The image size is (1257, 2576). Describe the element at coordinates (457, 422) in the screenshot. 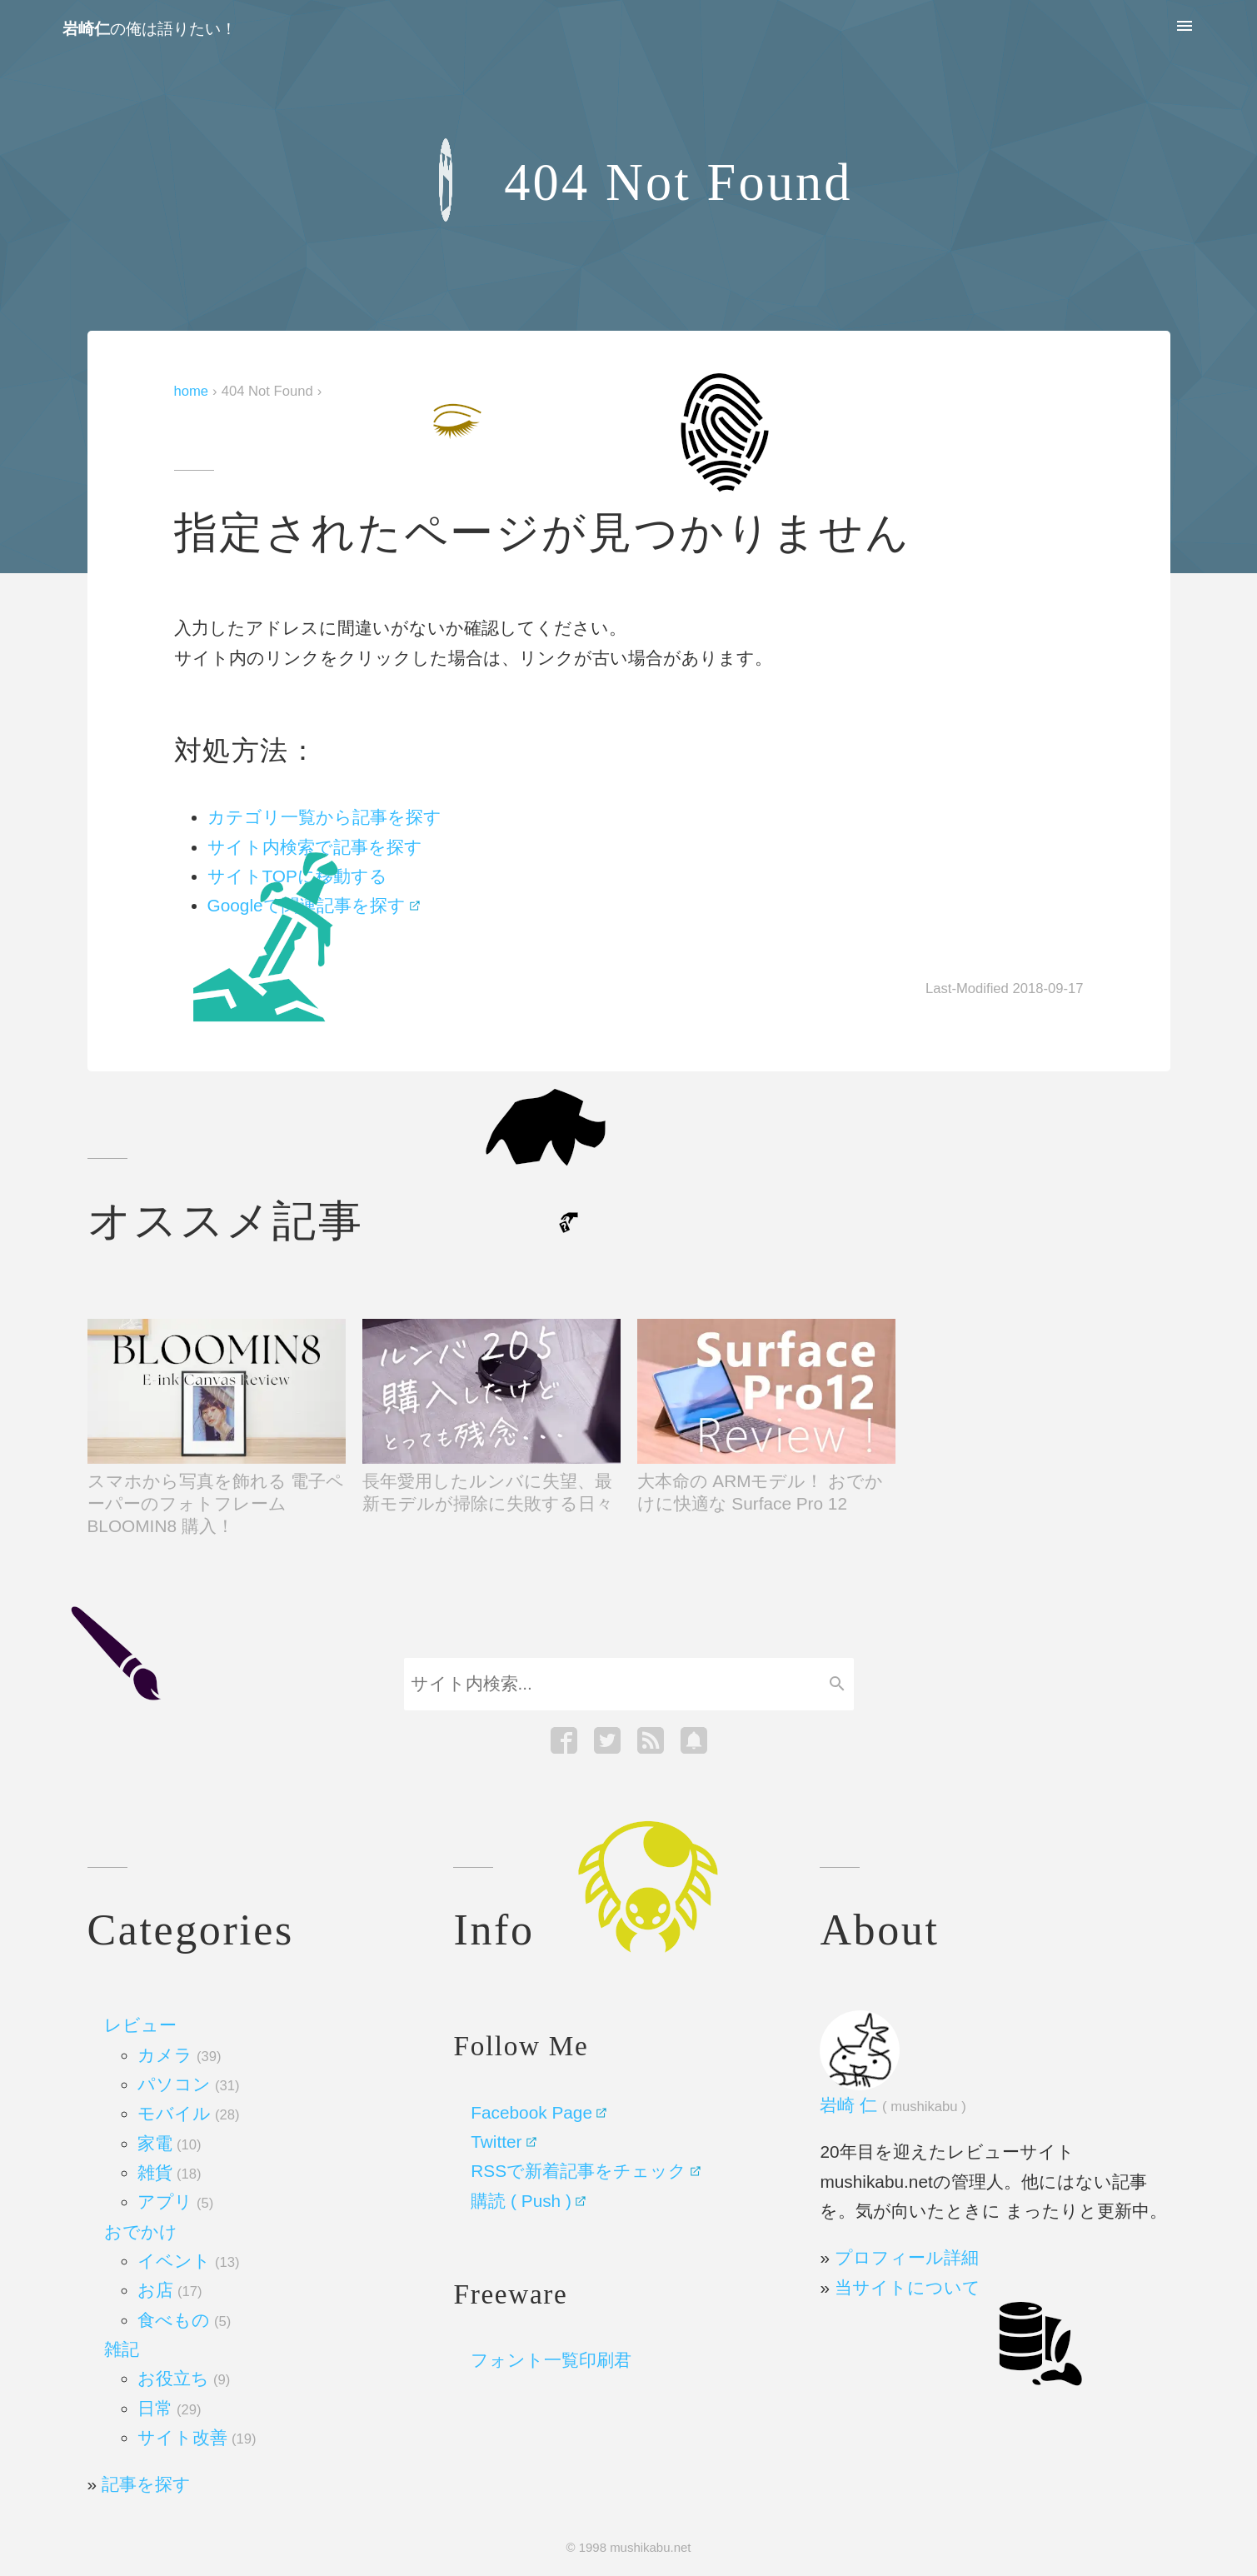

I see `access beauty or makeup settings` at that location.